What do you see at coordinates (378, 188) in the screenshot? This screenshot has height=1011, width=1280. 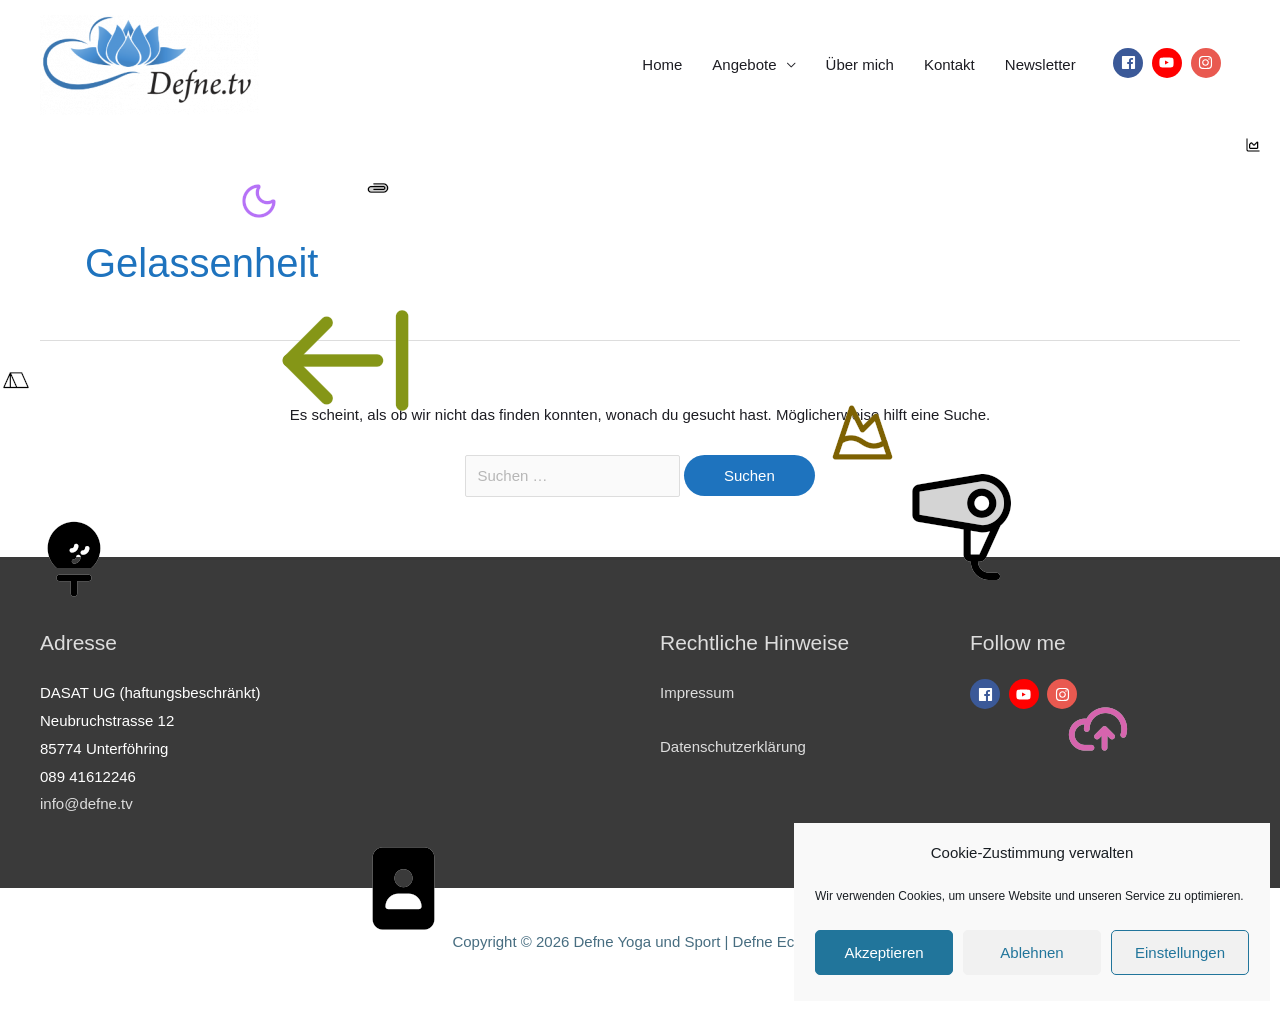 I see `attach a file to your message` at bounding box center [378, 188].